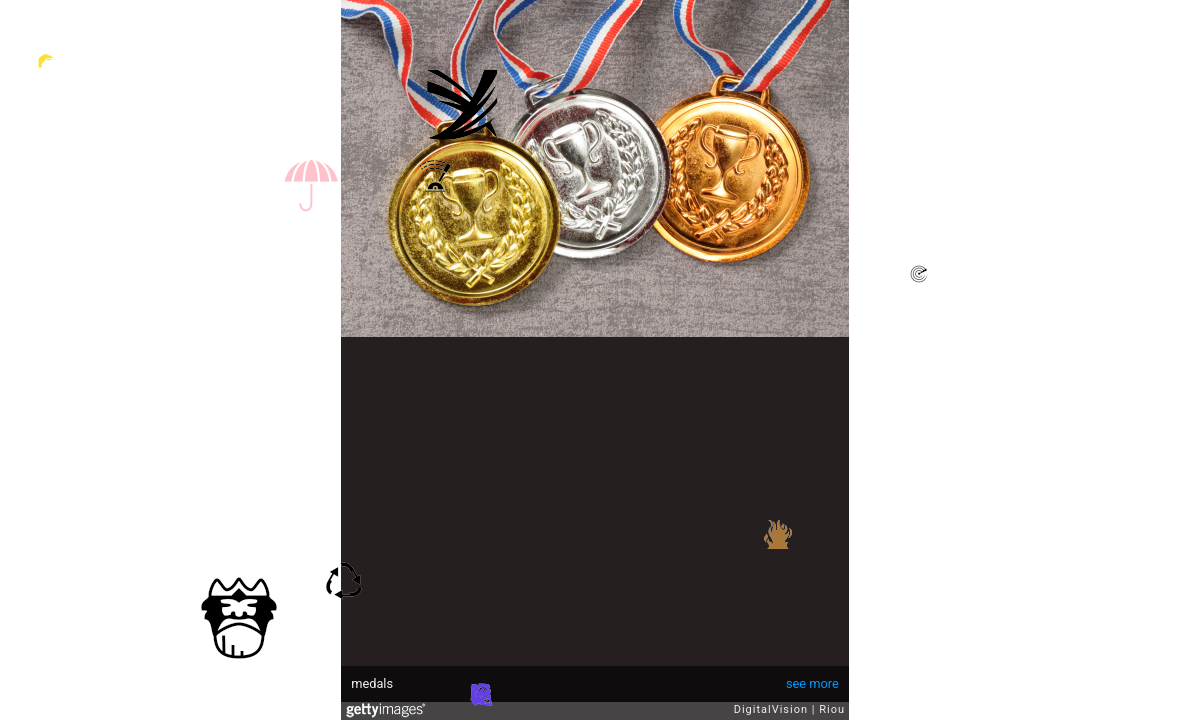 This screenshot has width=1190, height=720. Describe the element at coordinates (481, 694) in the screenshot. I see `view treasure map or quest location` at that location.